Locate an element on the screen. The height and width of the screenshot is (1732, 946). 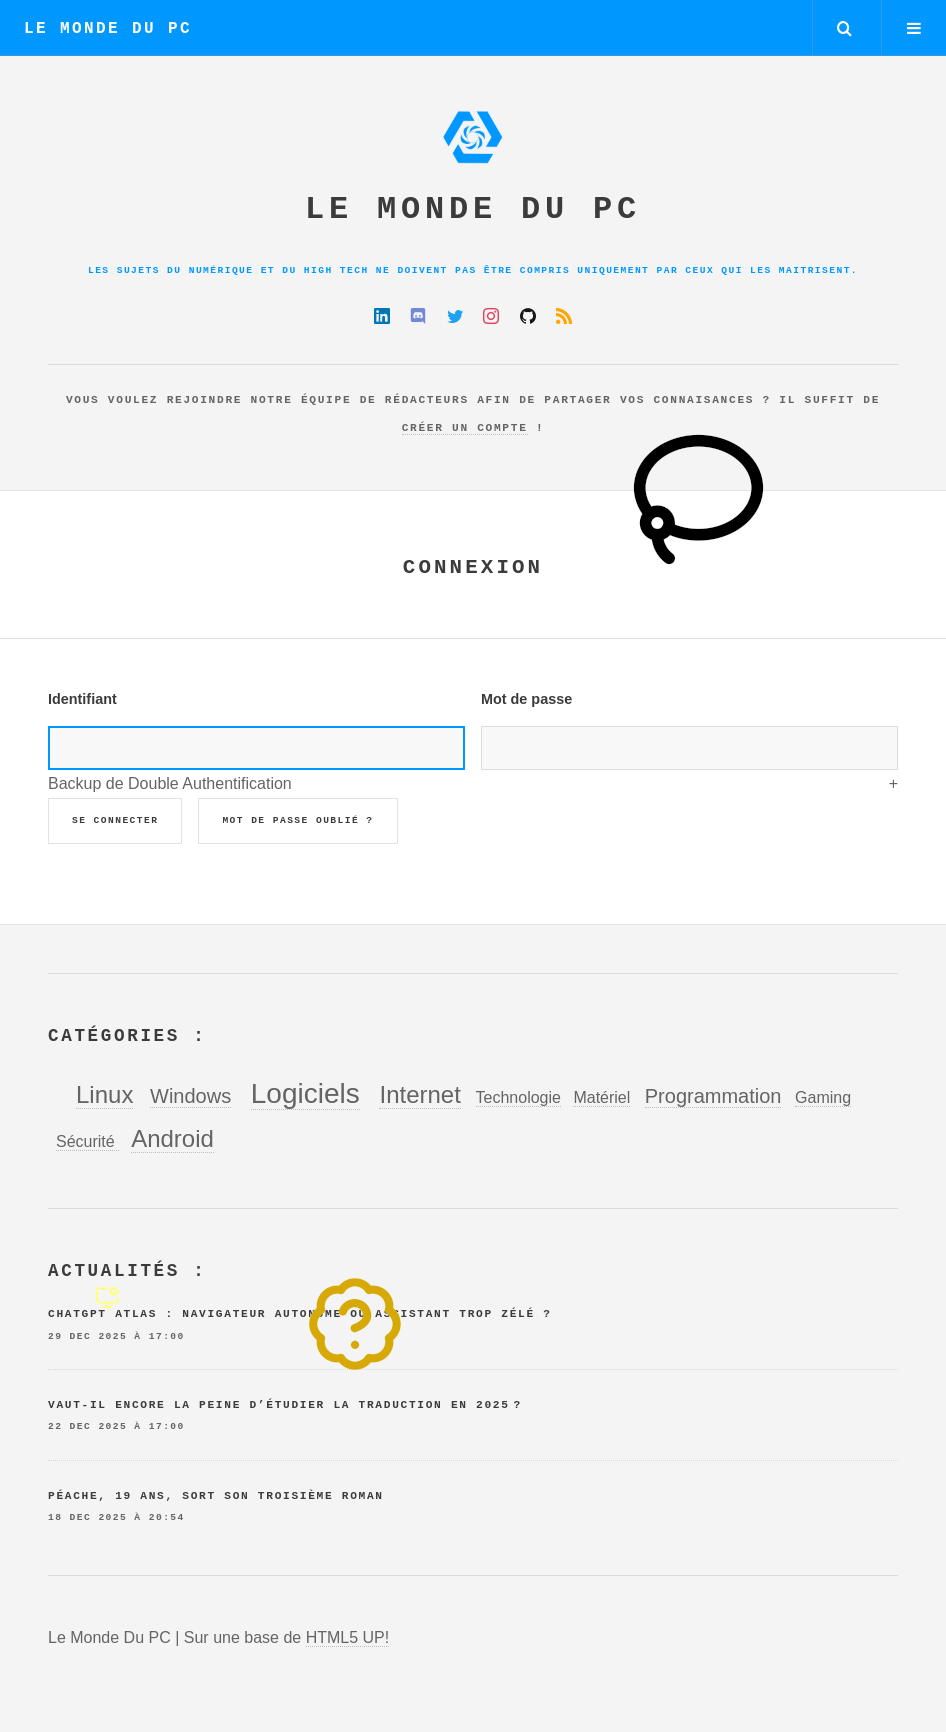
select an irregular area with freehand drawing is located at coordinates (698, 499).